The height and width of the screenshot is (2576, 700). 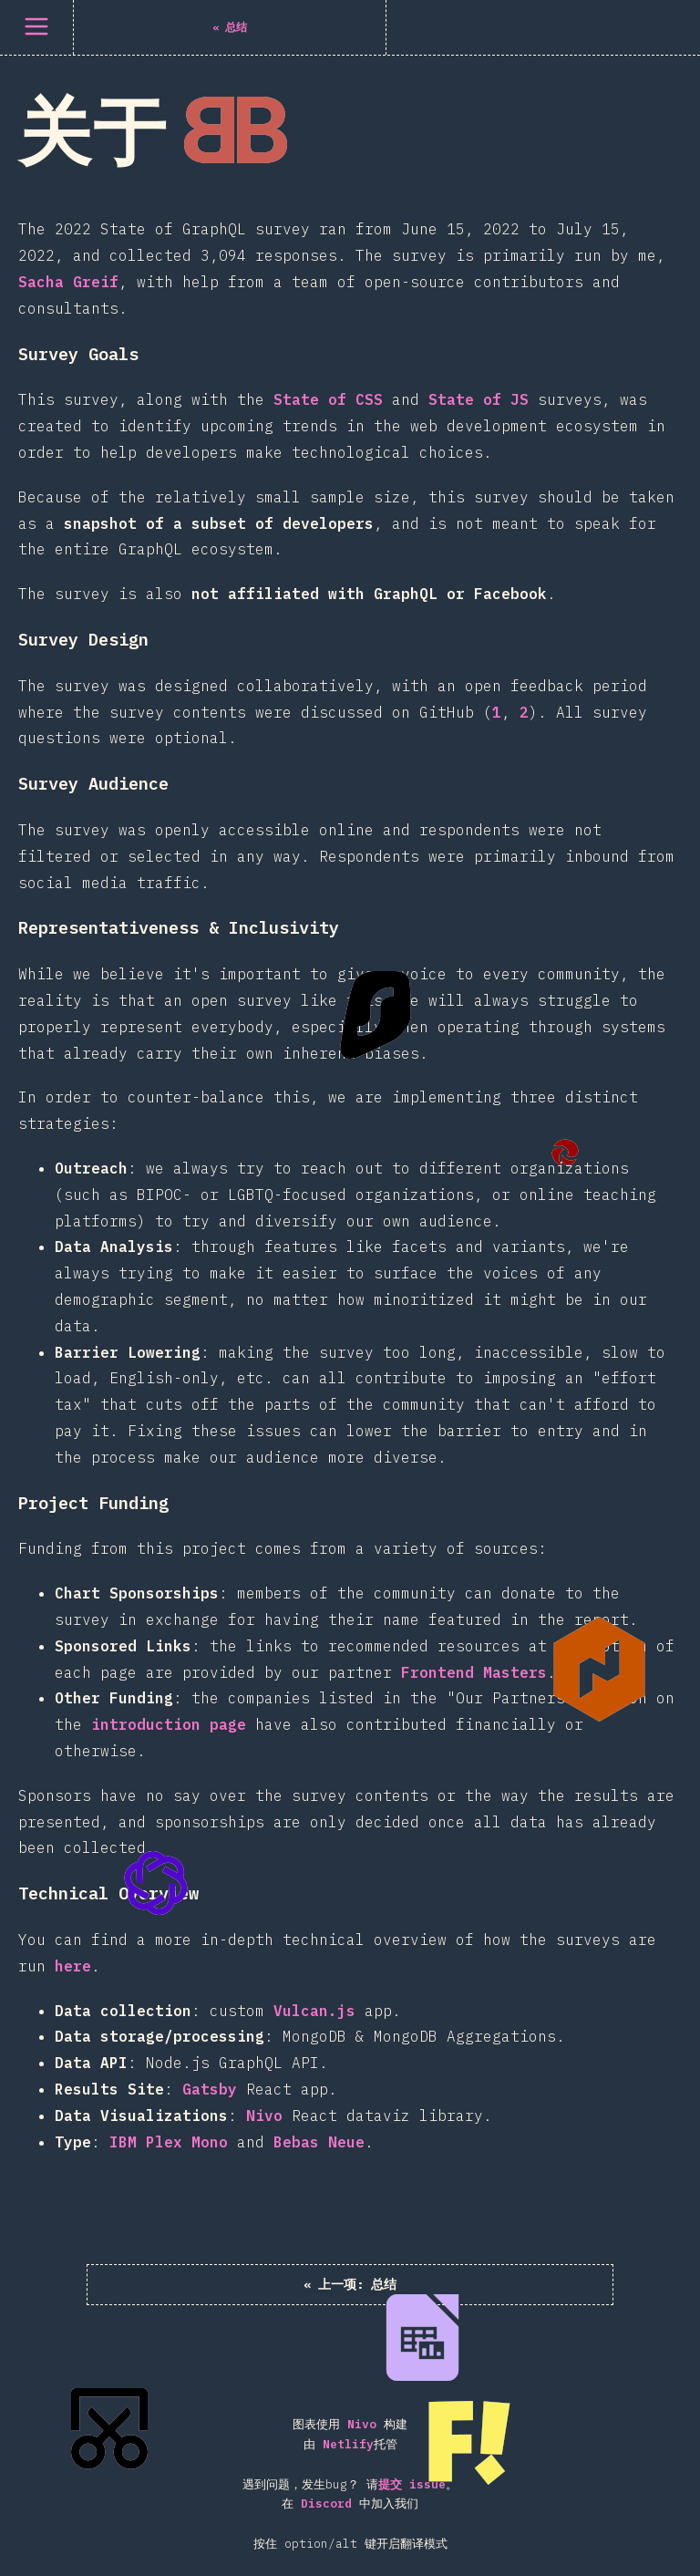 I want to click on open microsoft edge browser, so click(x=565, y=1153).